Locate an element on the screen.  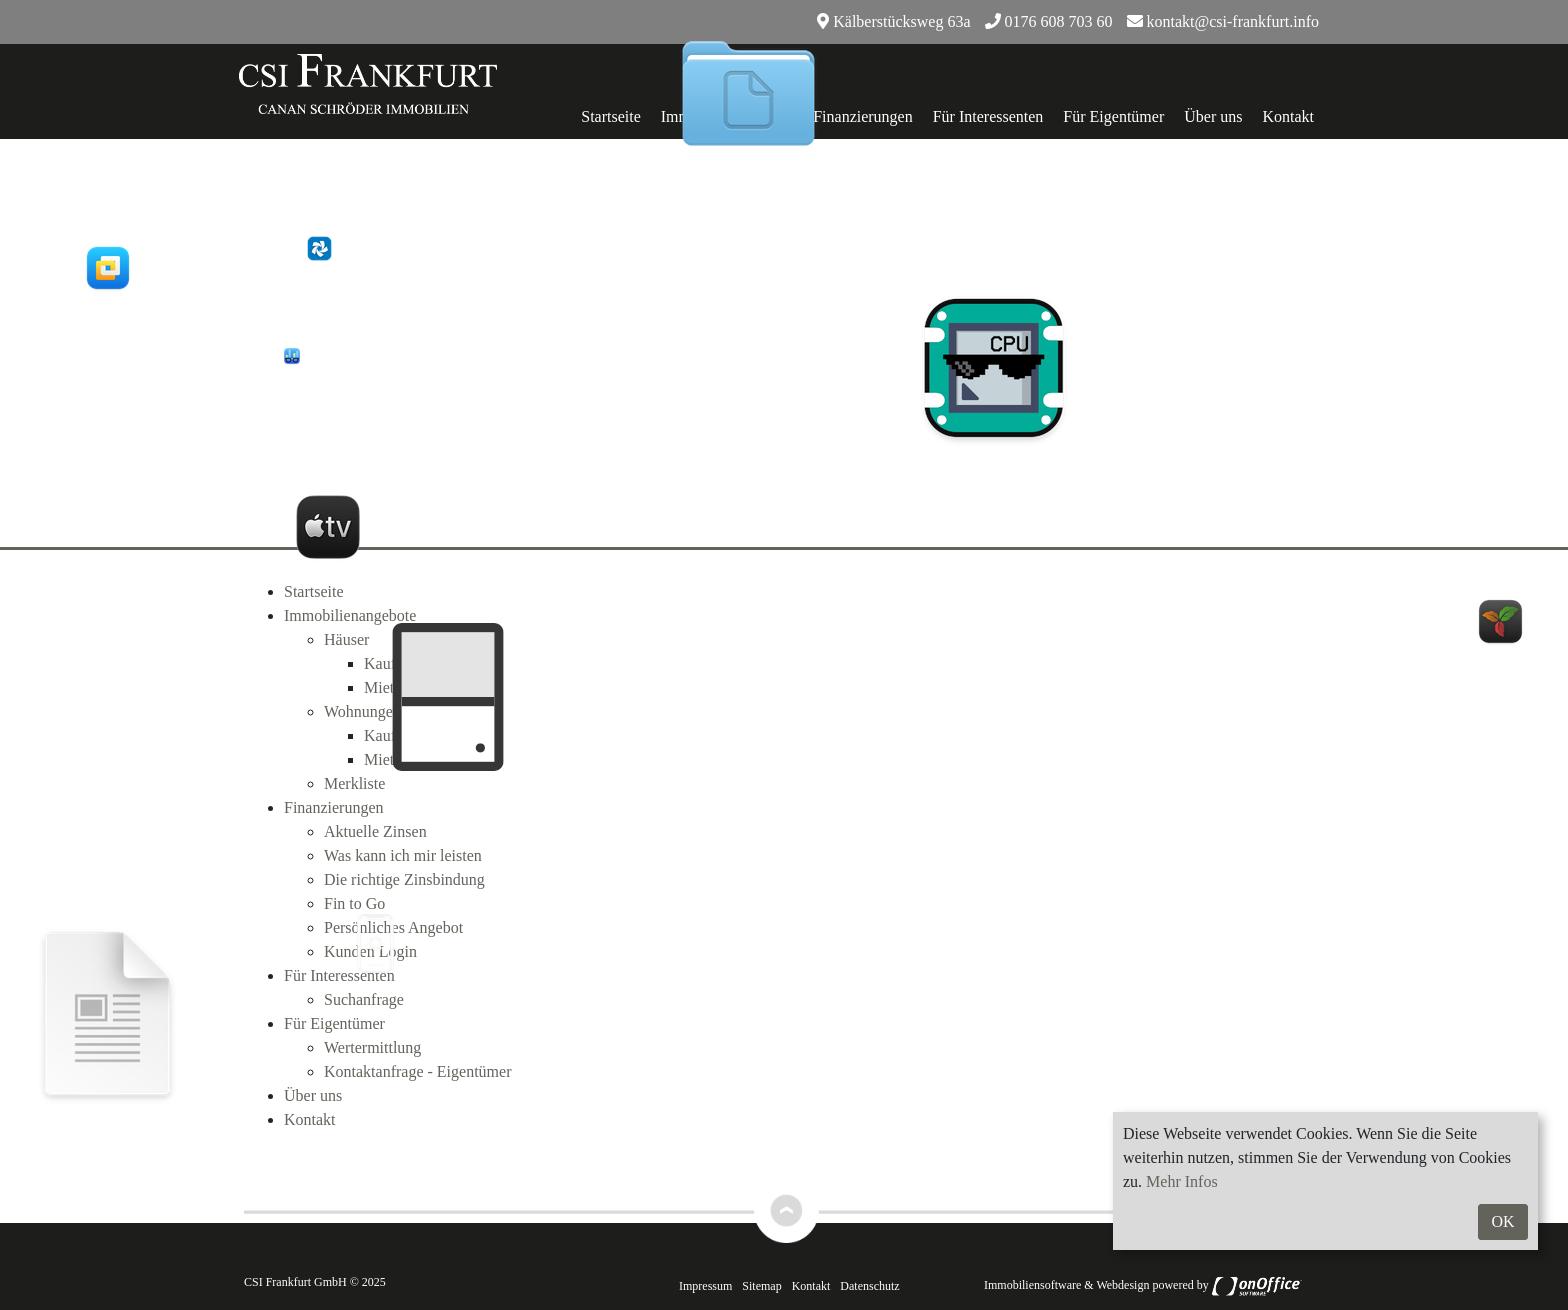
open GPU Screen Recorder application is located at coordinates (994, 368).